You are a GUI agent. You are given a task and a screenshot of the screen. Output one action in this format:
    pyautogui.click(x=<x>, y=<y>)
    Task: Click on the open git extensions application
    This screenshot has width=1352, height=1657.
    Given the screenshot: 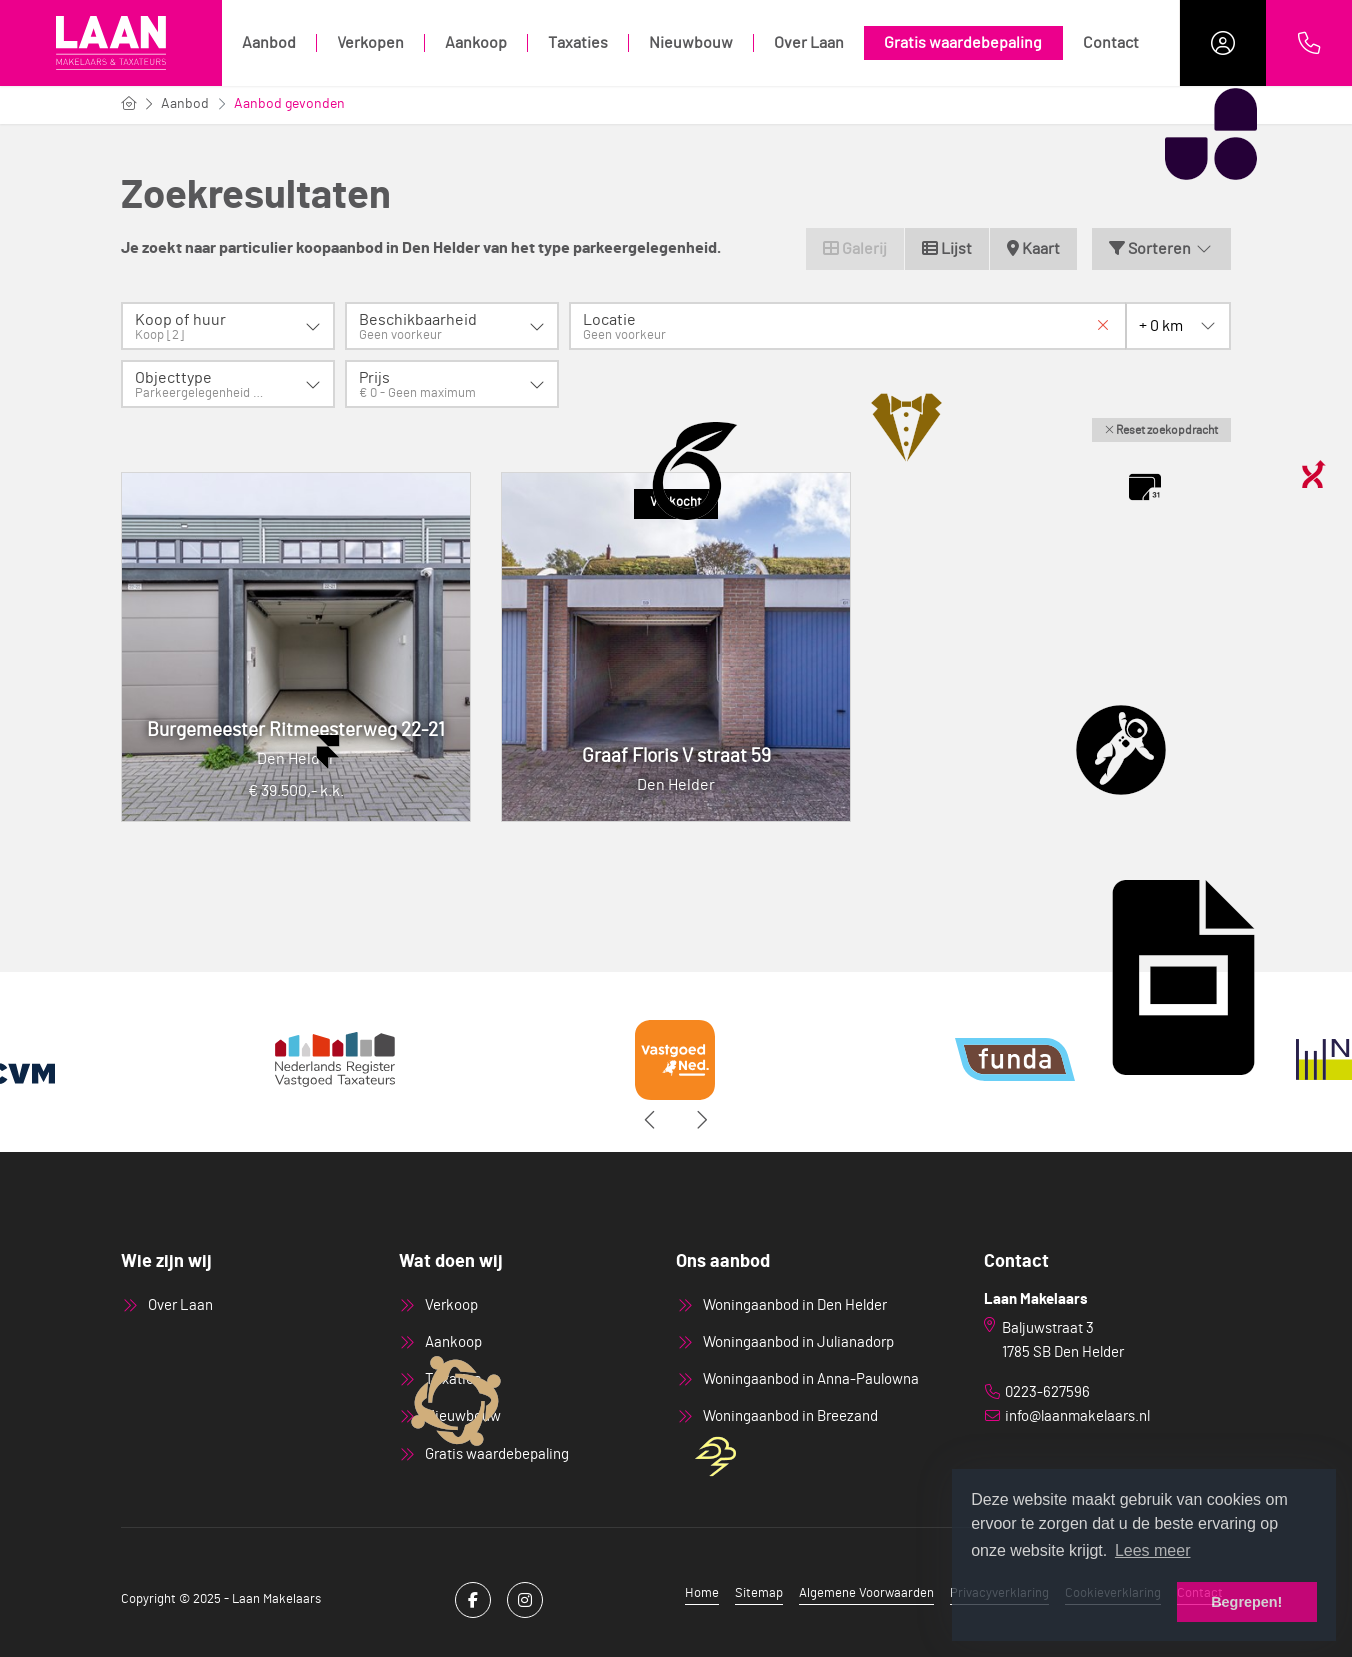 What is the action you would take?
    pyautogui.click(x=1314, y=474)
    